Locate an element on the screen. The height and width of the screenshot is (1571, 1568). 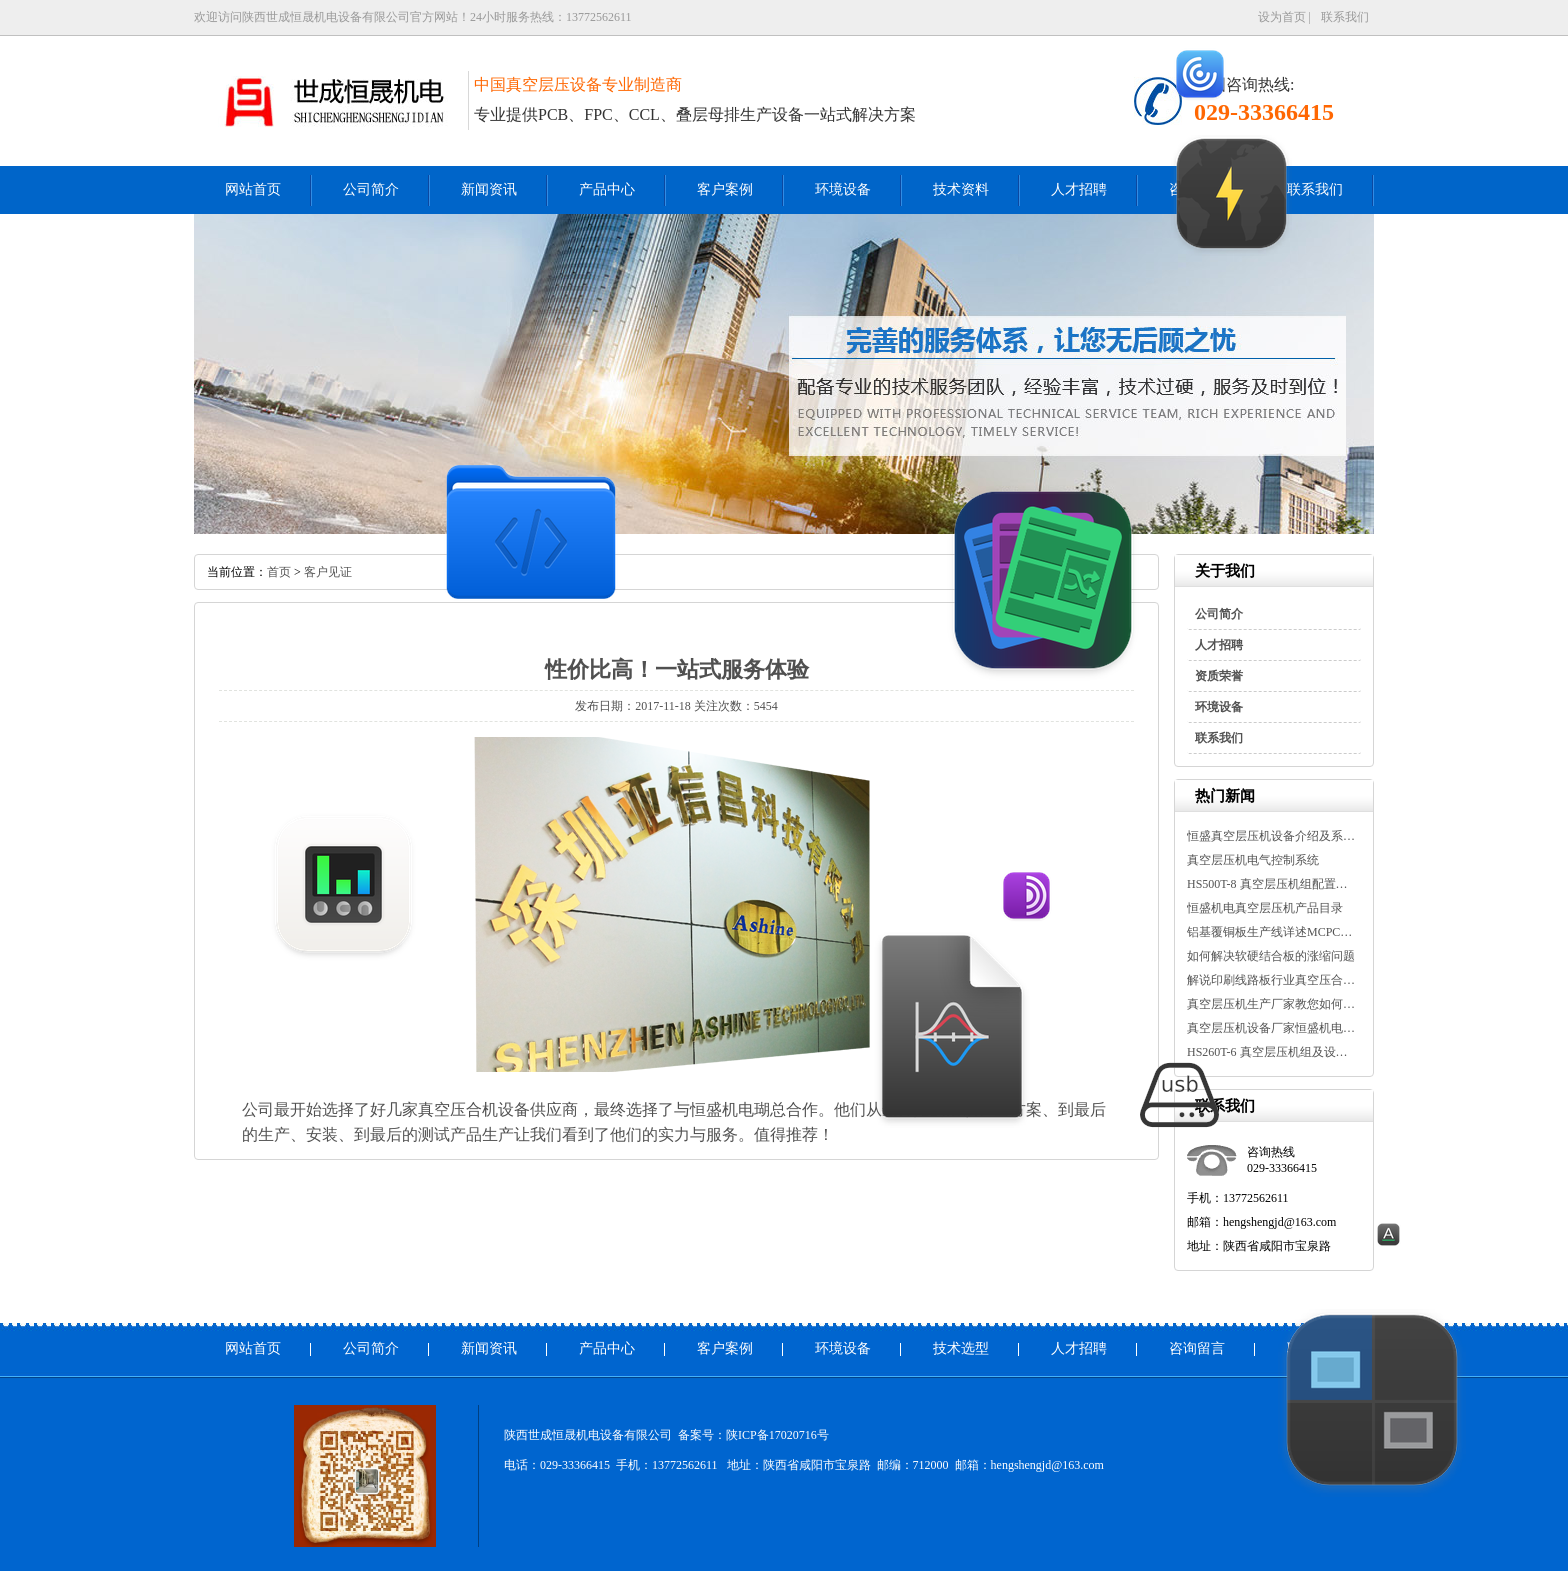
open folder containing code or development files is located at coordinates (531, 532).